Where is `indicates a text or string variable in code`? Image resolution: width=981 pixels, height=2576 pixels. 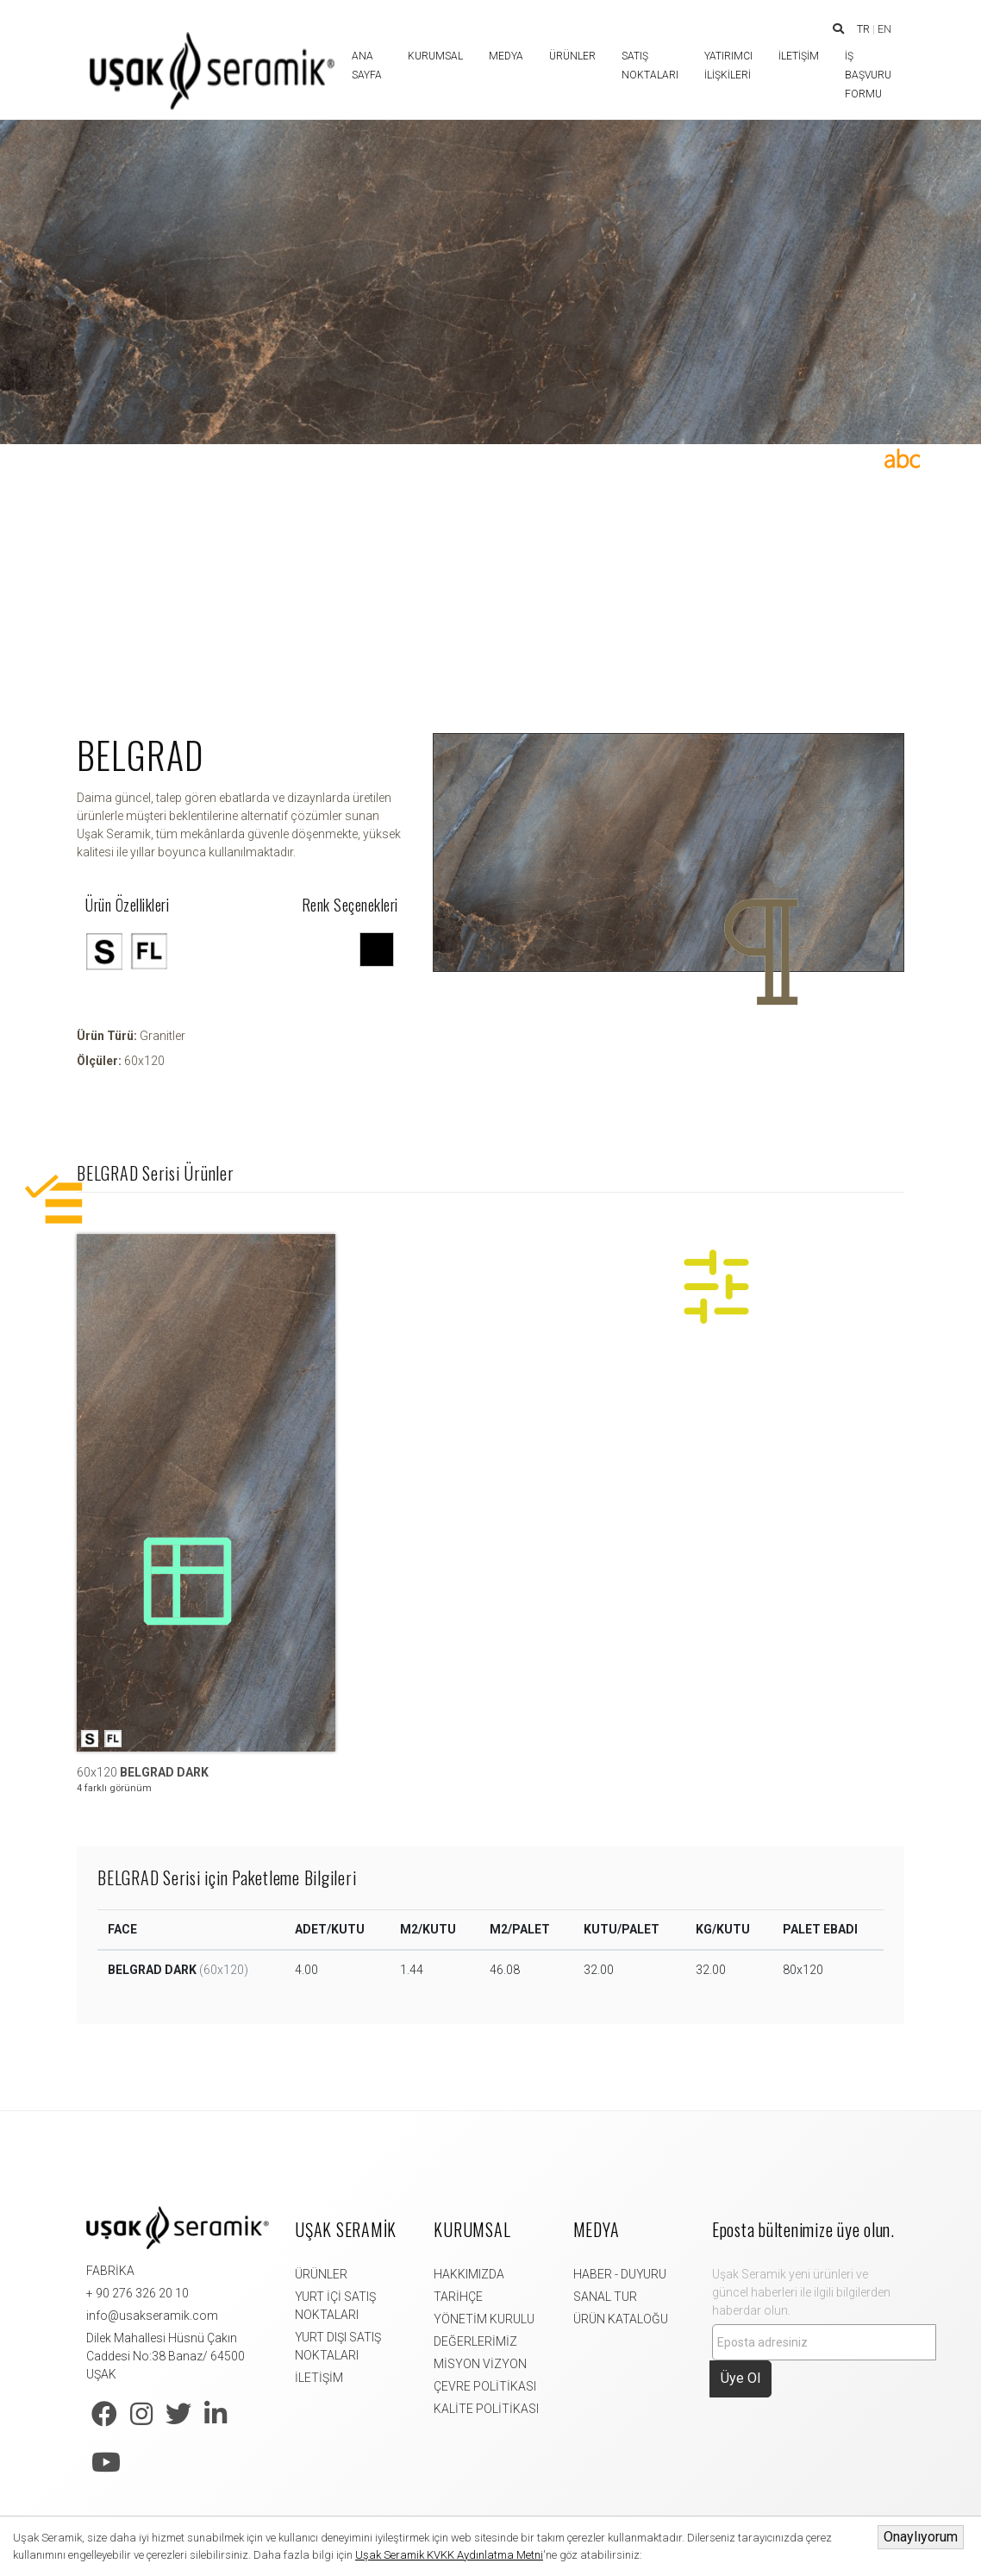 indicates a text or string variable in code is located at coordinates (902, 460).